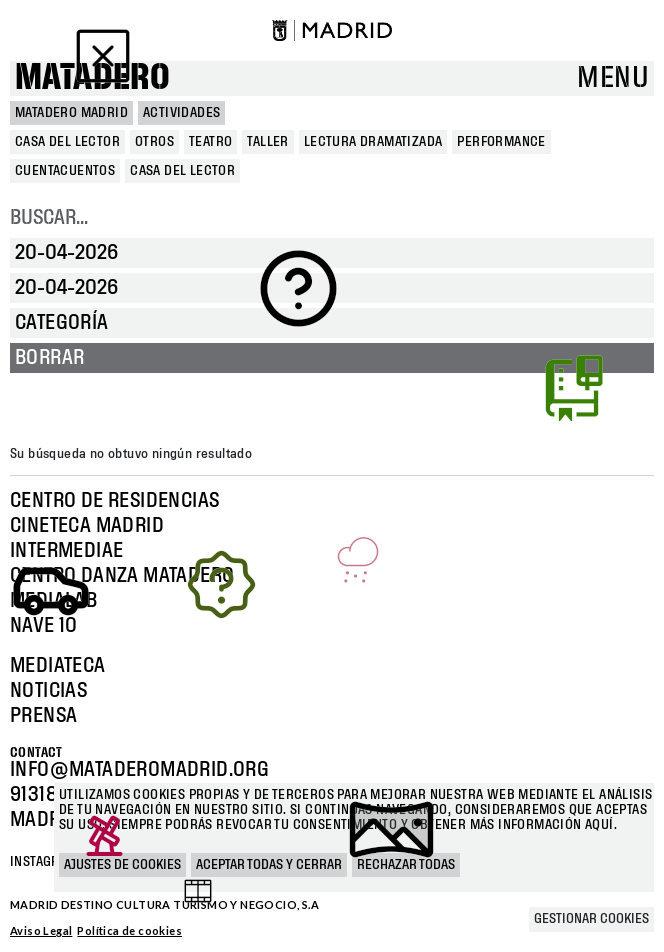 This screenshot has height=952, width=664. Describe the element at coordinates (198, 891) in the screenshot. I see `view video or film content` at that location.